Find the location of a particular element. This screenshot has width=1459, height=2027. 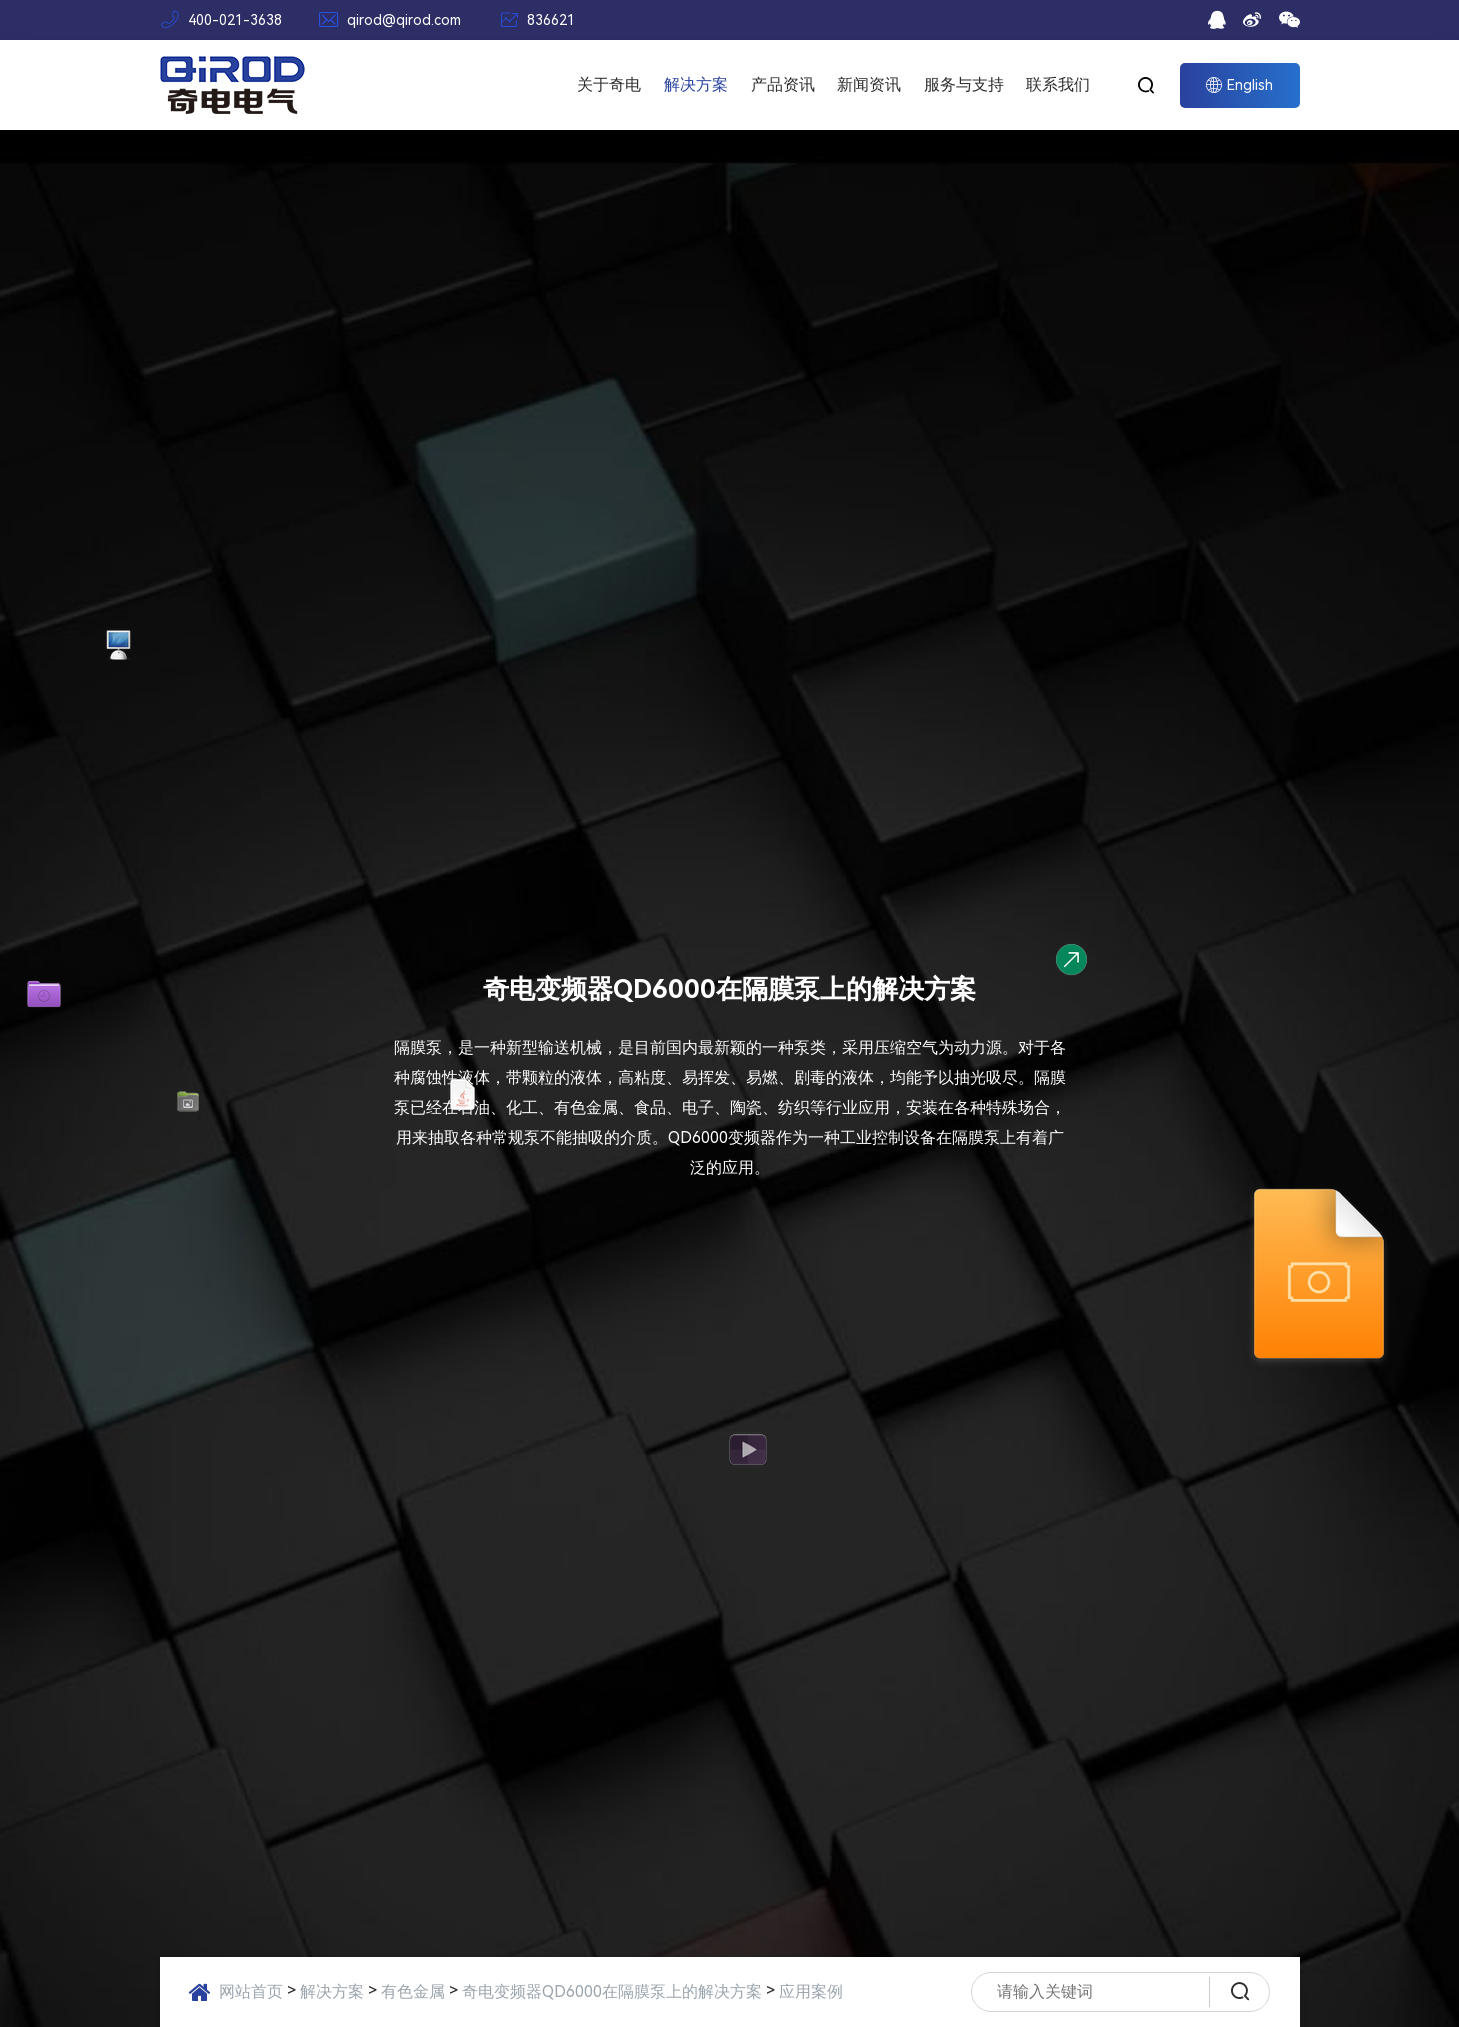

represents an iMac G4 device in system settings is located at coordinates (118, 643).